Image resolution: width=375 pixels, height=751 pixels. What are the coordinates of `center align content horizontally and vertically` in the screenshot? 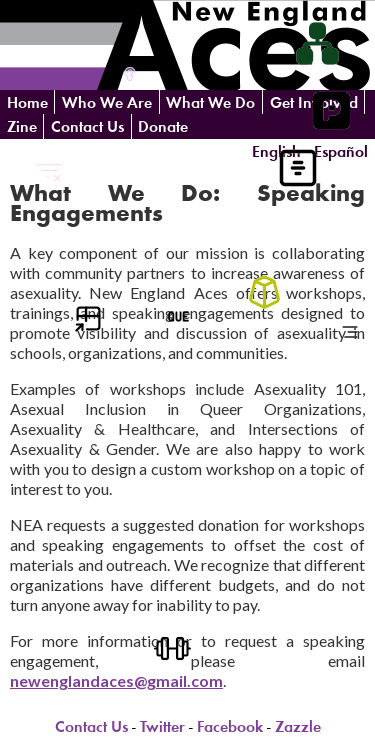 It's located at (298, 168).